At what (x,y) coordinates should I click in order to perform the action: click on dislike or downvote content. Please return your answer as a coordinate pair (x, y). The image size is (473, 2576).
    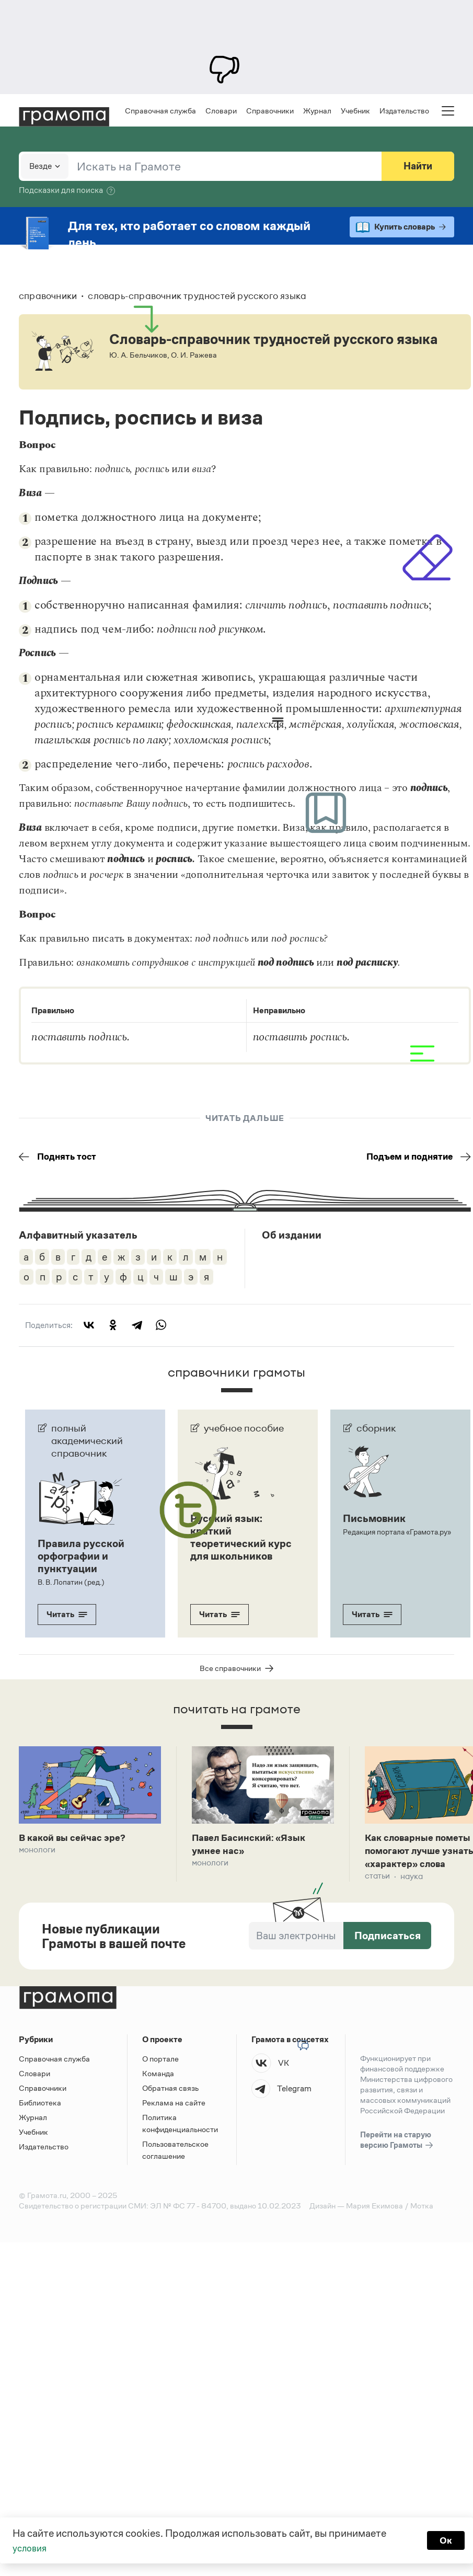
    Looking at the image, I should click on (224, 68).